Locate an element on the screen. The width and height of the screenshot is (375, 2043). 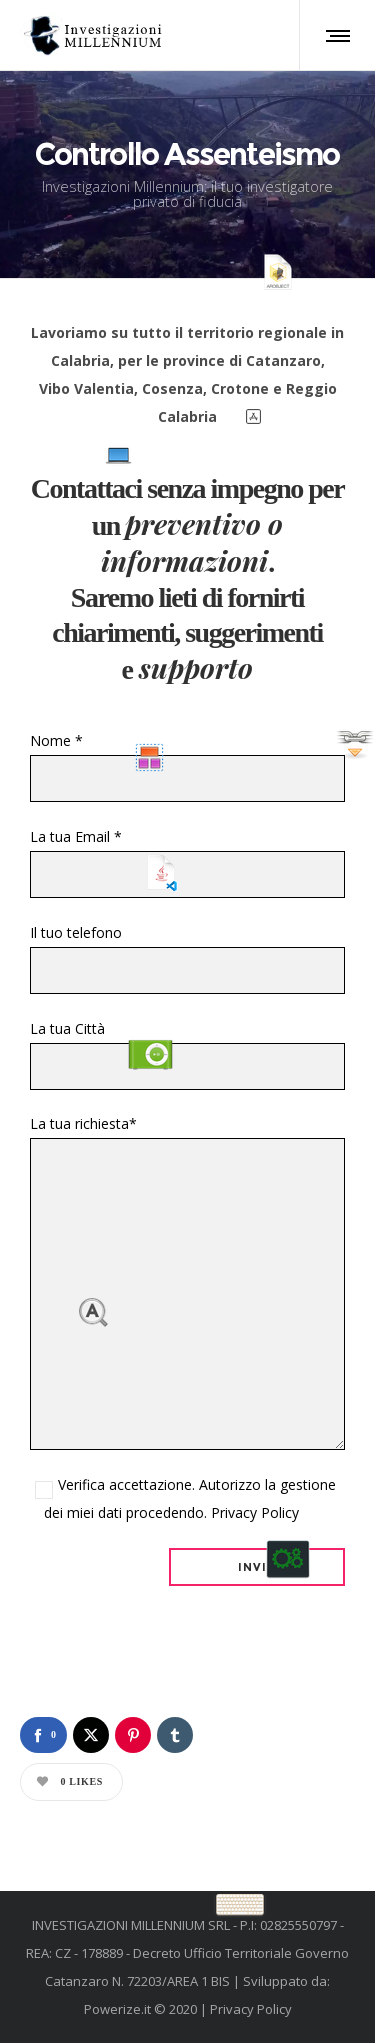
bluetooth keyboard connected is located at coordinates (240, 1905).